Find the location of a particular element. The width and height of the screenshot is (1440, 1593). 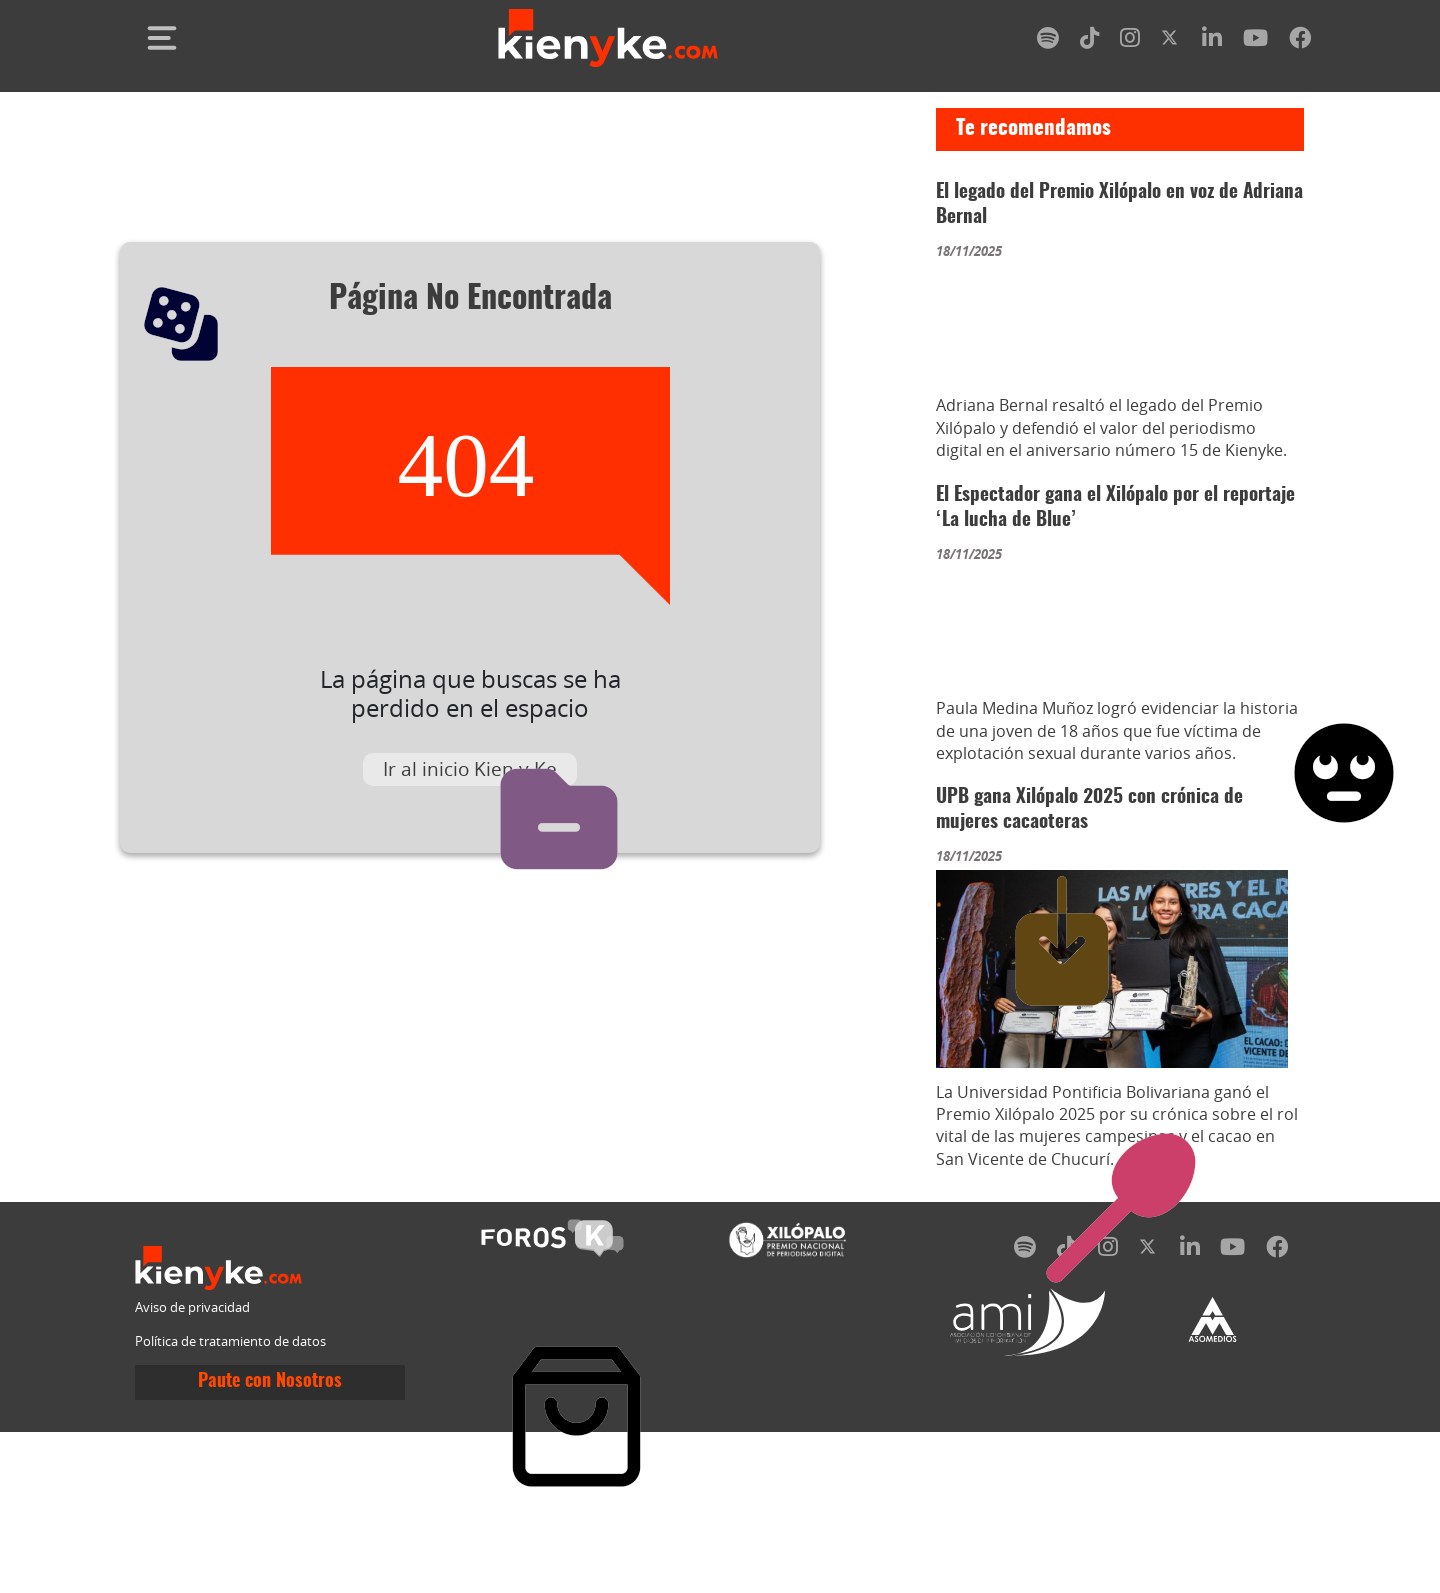

remove a file or folder is located at coordinates (559, 819).